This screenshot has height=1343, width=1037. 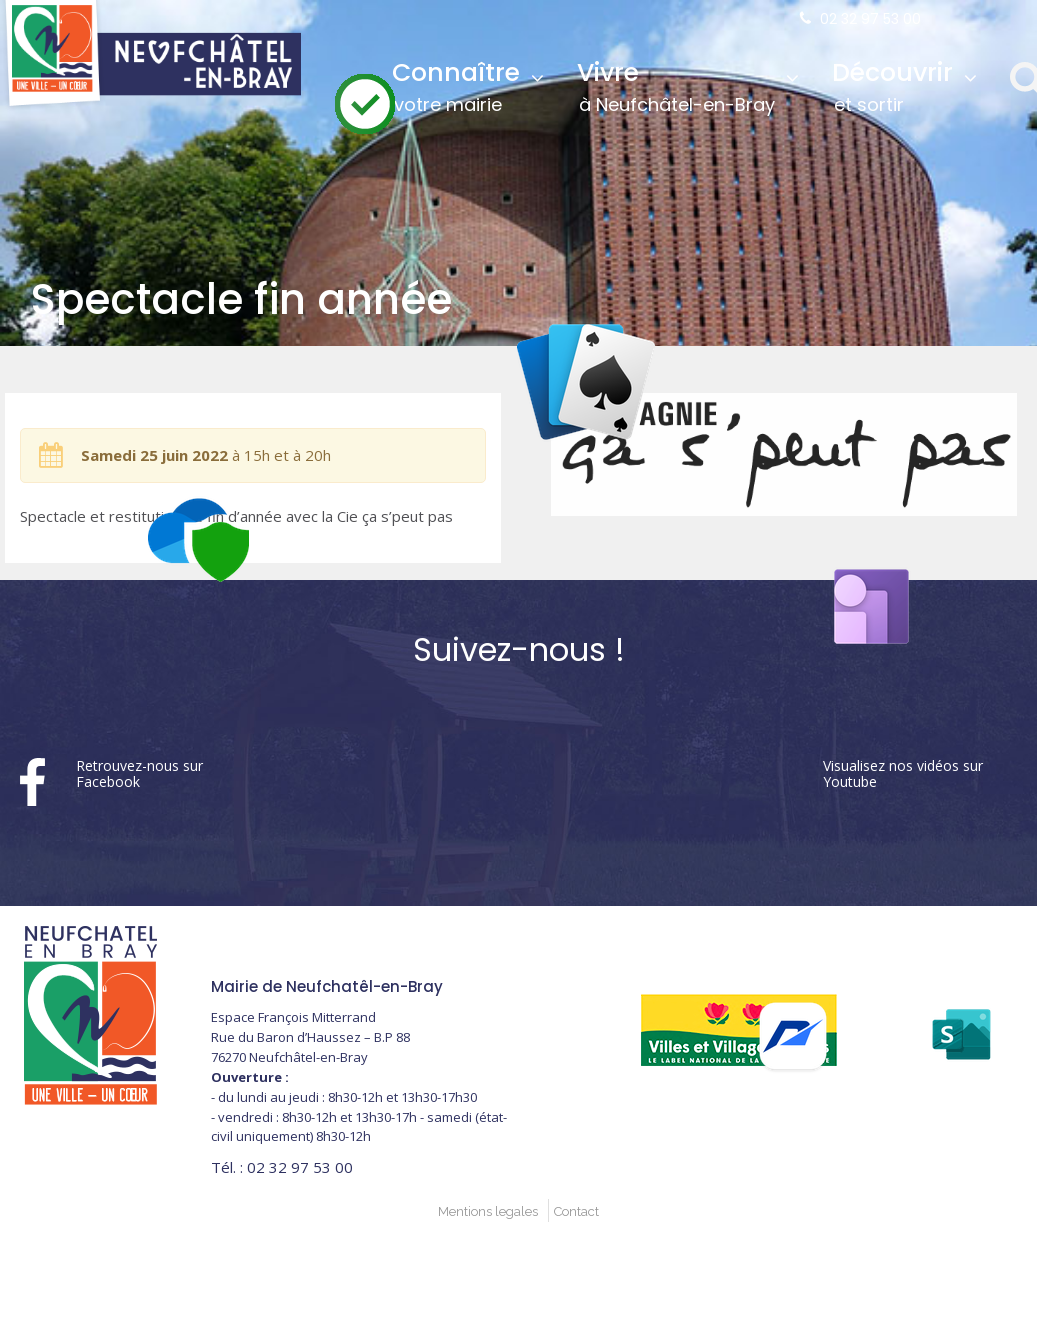 What do you see at coordinates (198, 531) in the screenshot?
I see `OneDrive file protected by cloud security` at bounding box center [198, 531].